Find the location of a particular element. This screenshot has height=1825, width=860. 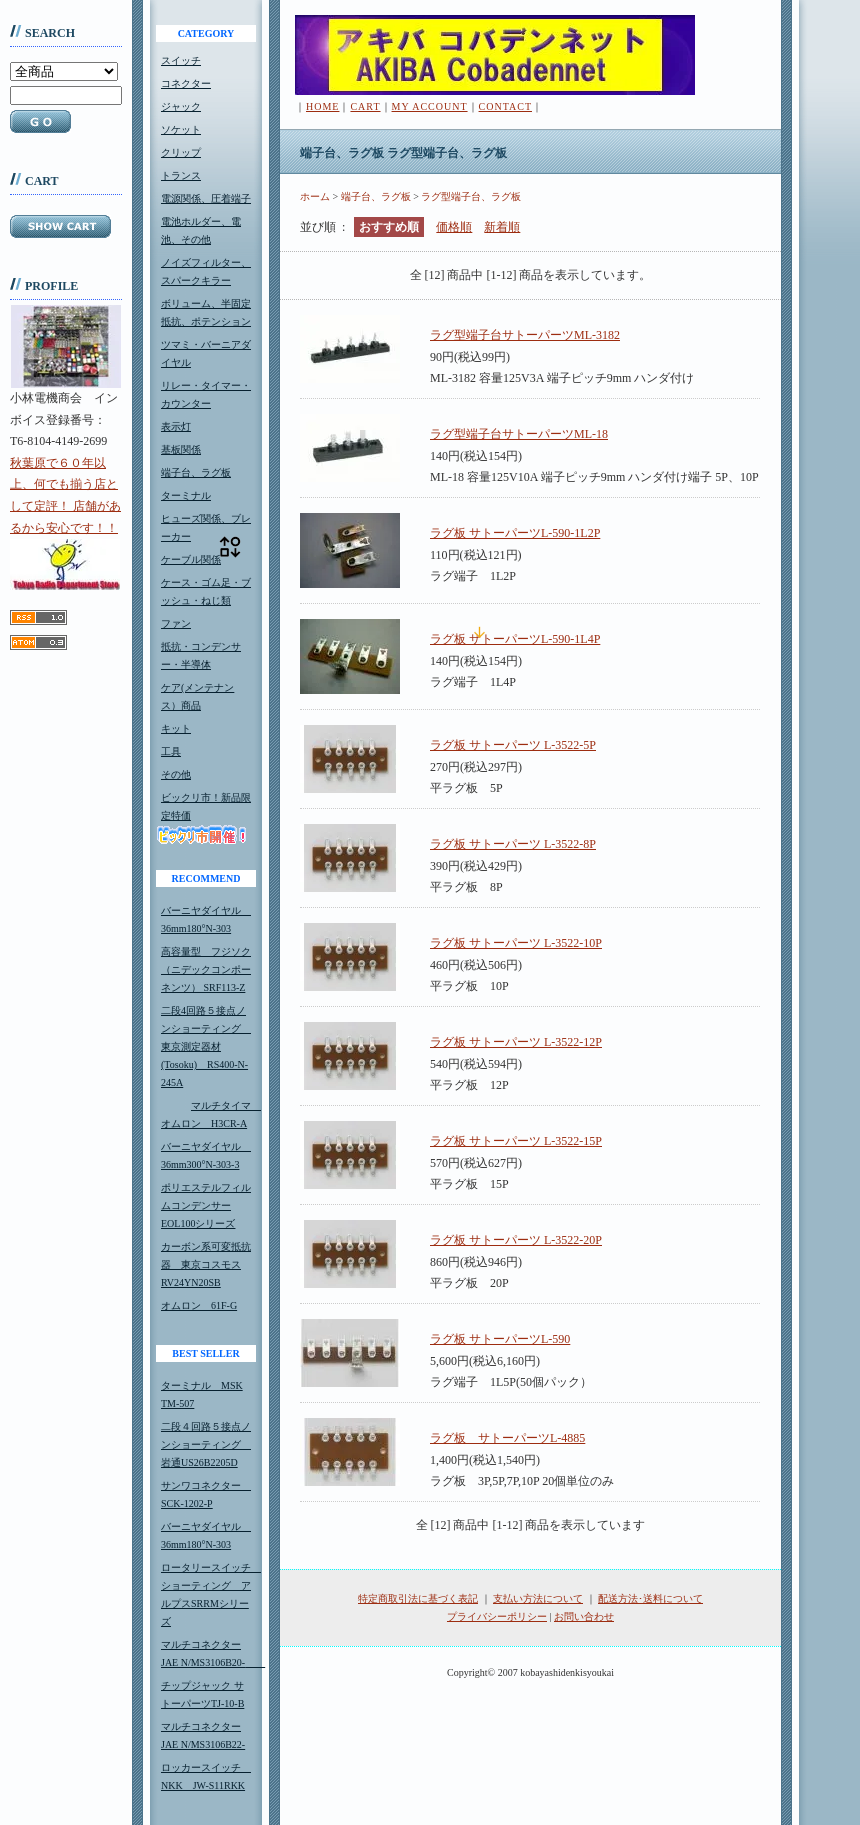

swap or exchange items is located at coordinates (230, 547).